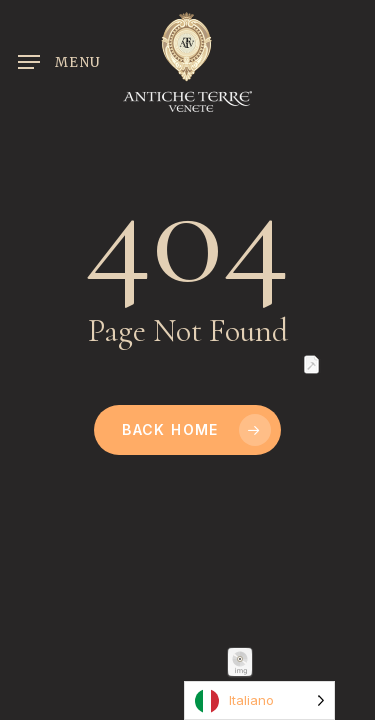  What do you see at coordinates (311, 364) in the screenshot?
I see `makefile document used for build automation` at bounding box center [311, 364].